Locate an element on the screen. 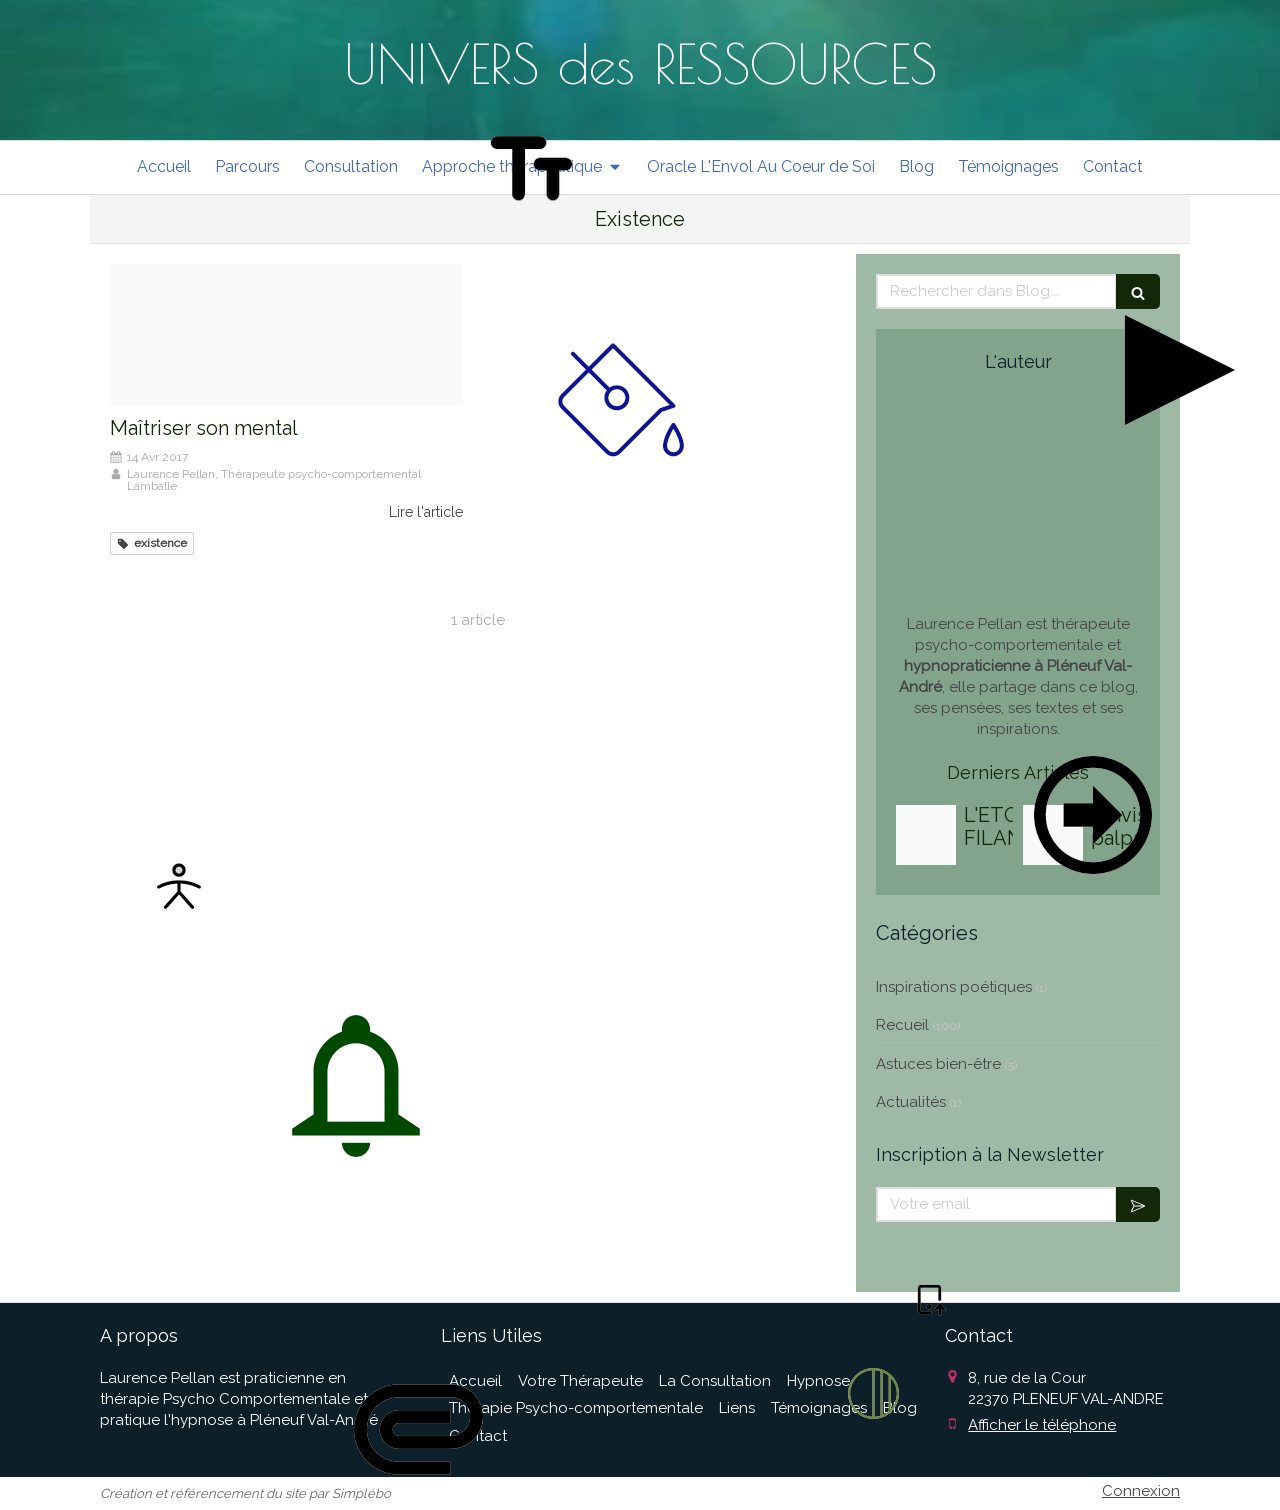 This screenshot has width=1280, height=1510. view user profile is located at coordinates (179, 887).